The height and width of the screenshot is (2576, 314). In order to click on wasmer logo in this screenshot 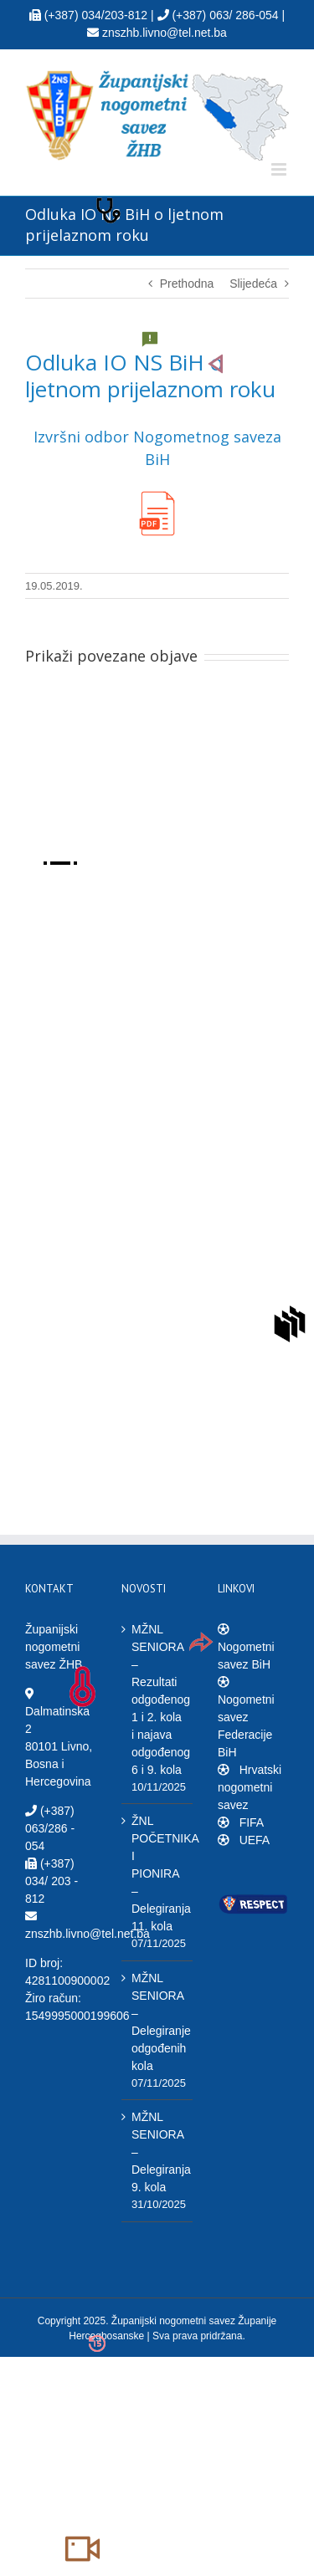, I will do `click(290, 1324)`.